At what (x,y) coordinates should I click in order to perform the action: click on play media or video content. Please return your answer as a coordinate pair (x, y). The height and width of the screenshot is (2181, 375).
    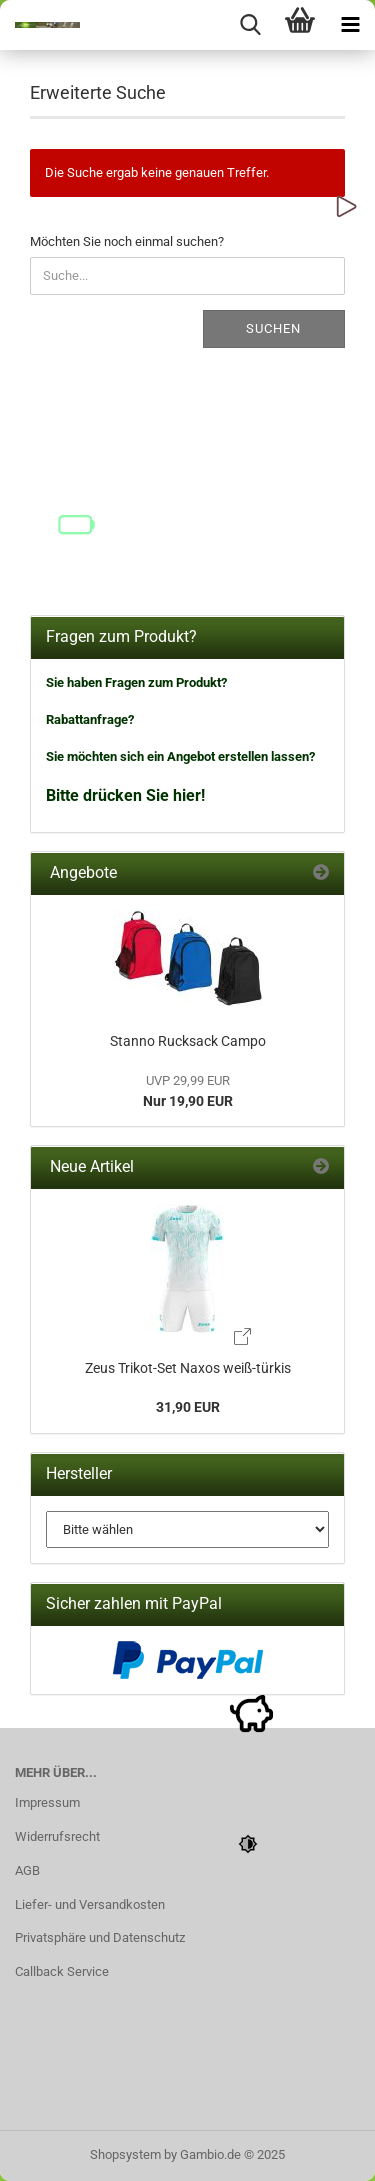
    Looking at the image, I should click on (346, 206).